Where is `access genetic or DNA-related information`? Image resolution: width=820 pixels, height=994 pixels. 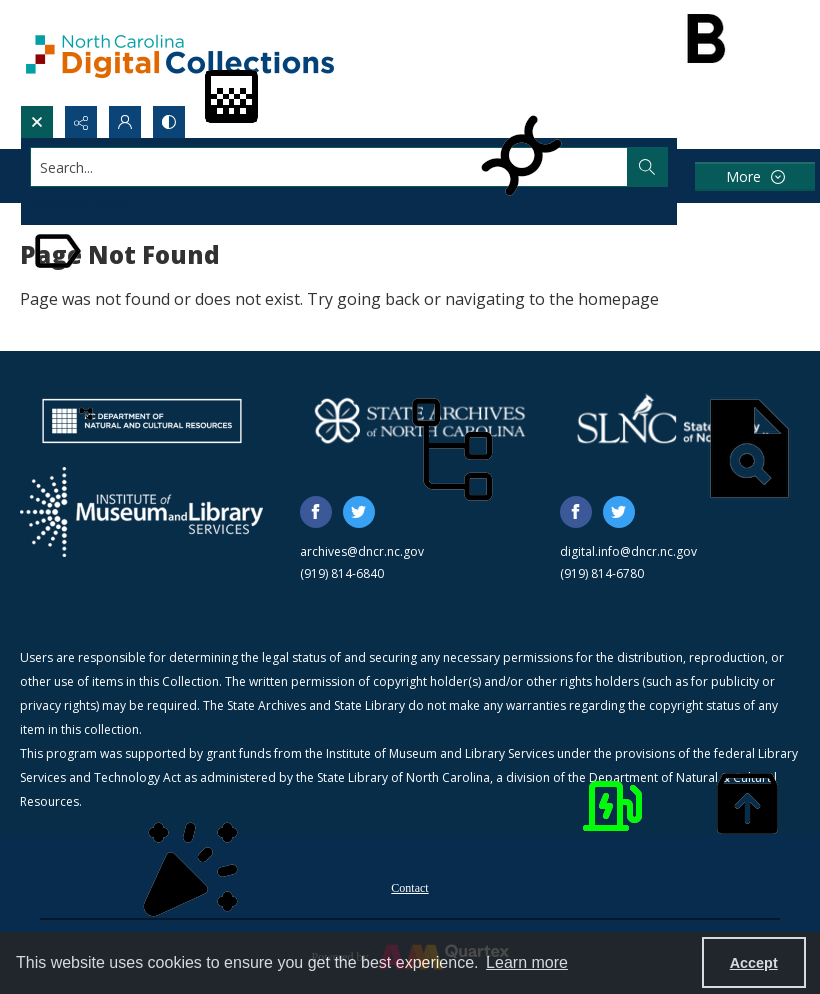
access genetic or DNA-related information is located at coordinates (521, 155).